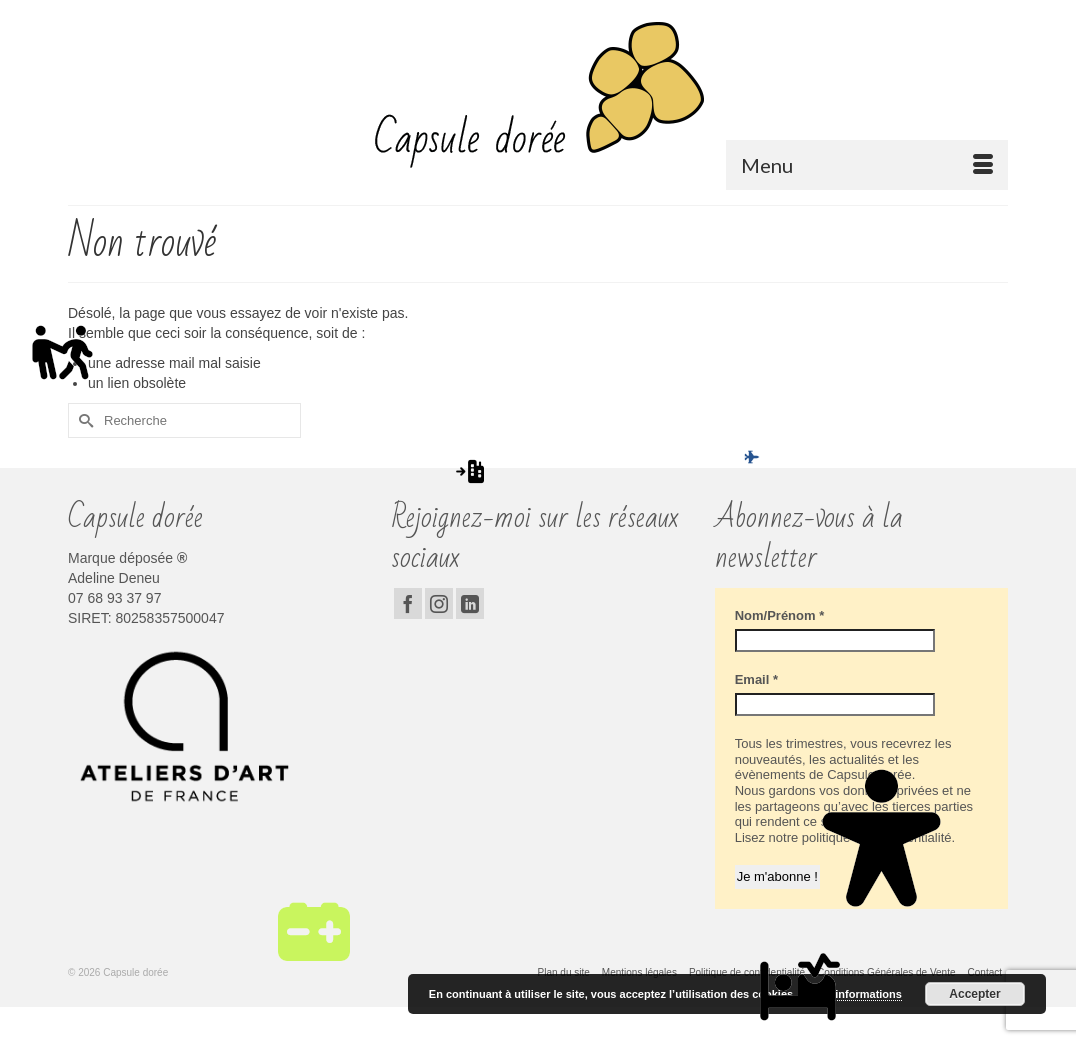  What do you see at coordinates (314, 934) in the screenshot?
I see `check vehicle battery status` at bounding box center [314, 934].